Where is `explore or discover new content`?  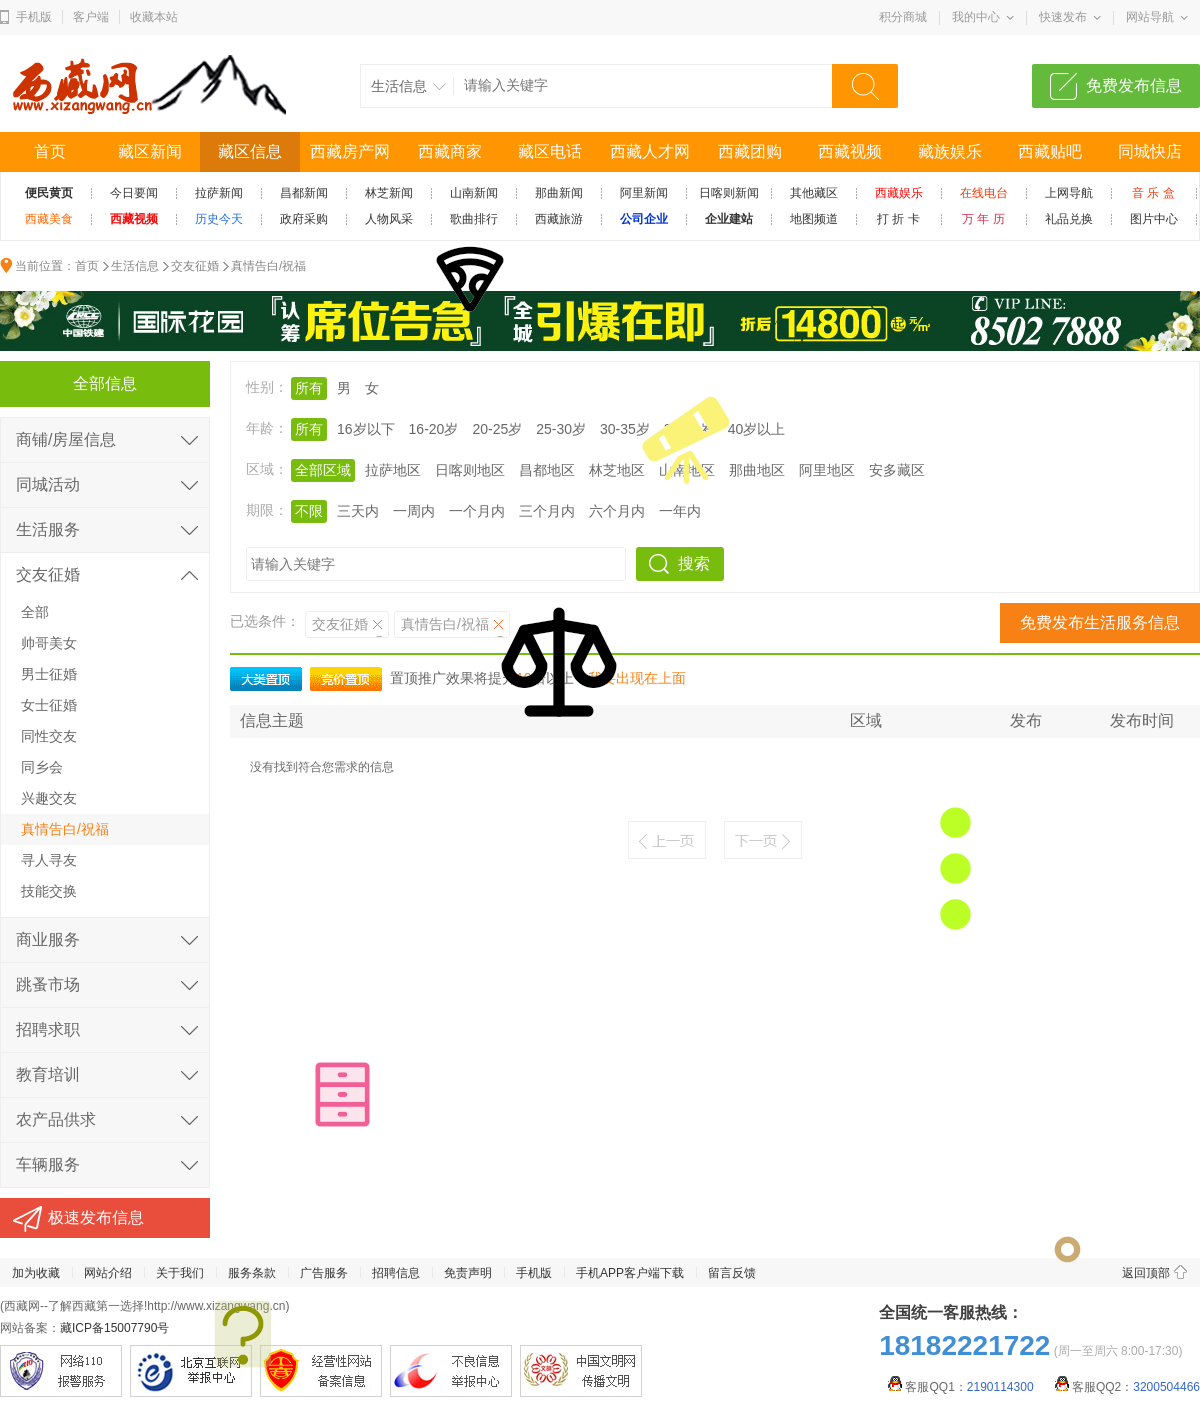
explore or discover new content is located at coordinates (687, 438).